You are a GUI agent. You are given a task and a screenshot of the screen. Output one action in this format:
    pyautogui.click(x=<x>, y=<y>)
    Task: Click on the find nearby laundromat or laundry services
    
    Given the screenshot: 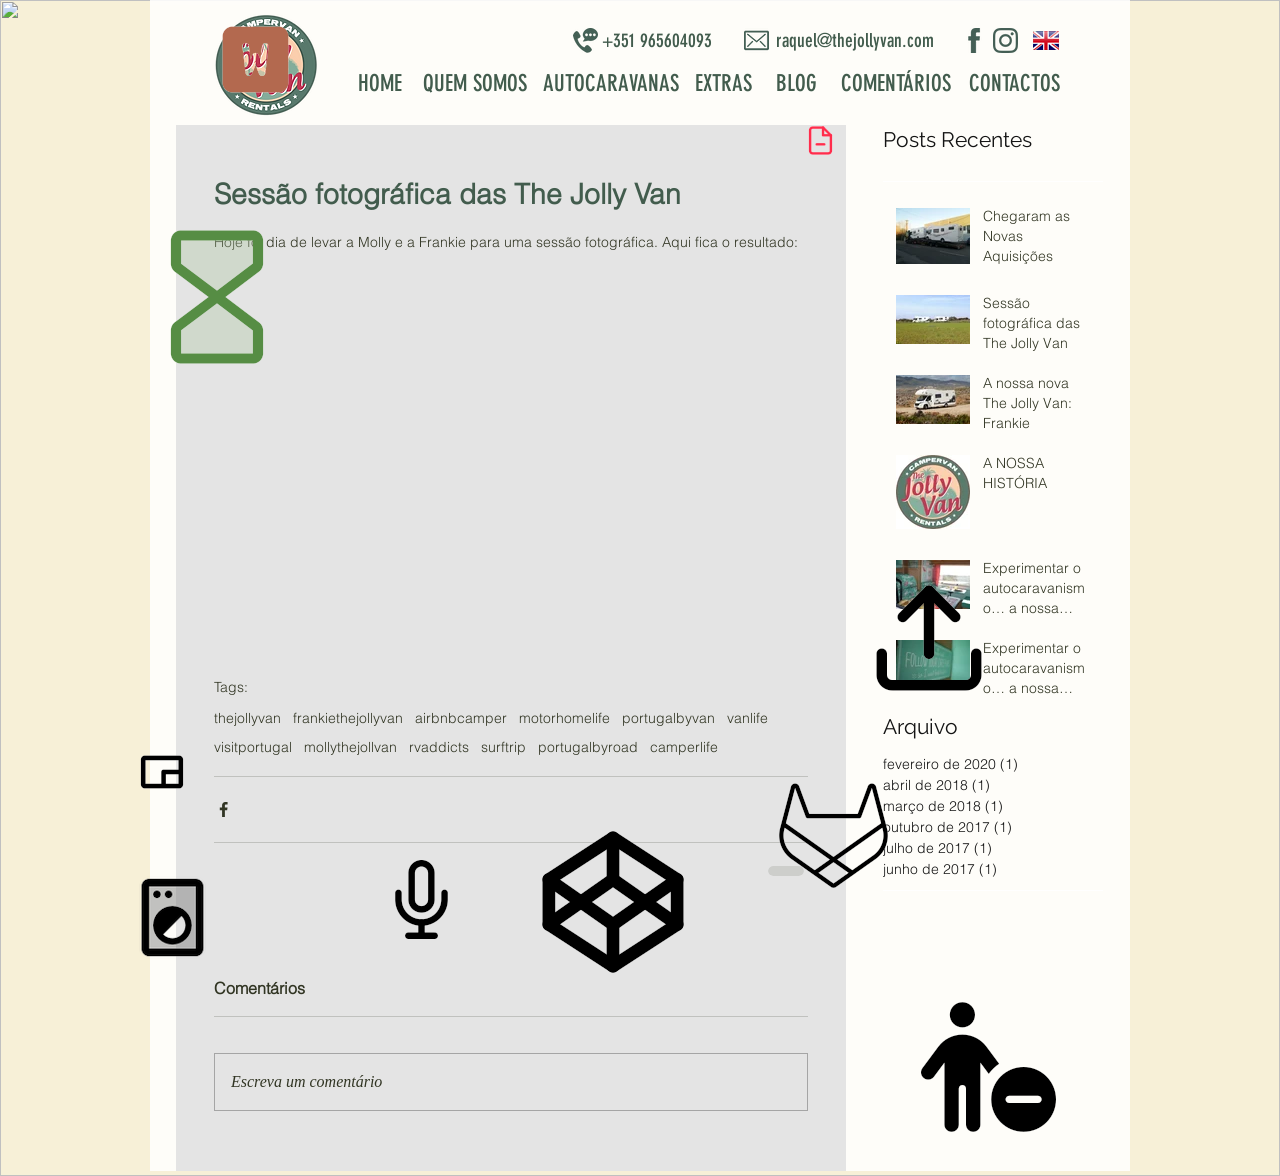 What is the action you would take?
    pyautogui.click(x=172, y=917)
    